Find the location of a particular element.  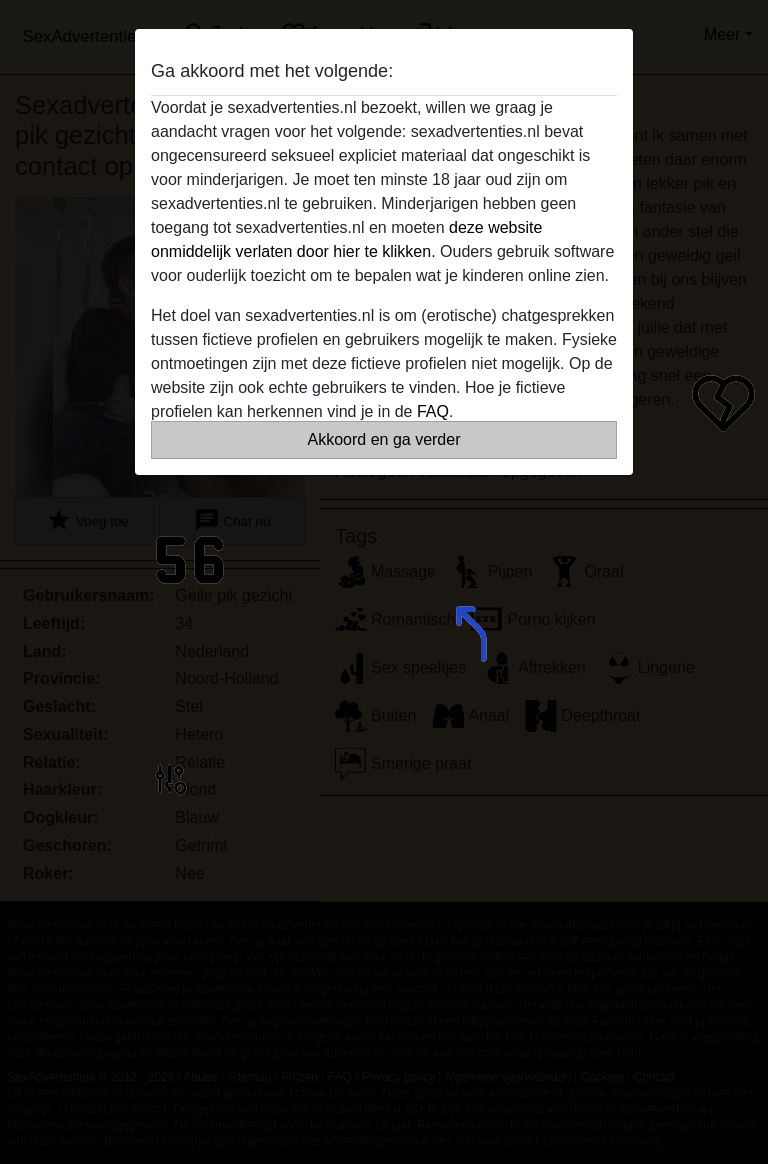

pin or save current filter settings is located at coordinates (169, 778).